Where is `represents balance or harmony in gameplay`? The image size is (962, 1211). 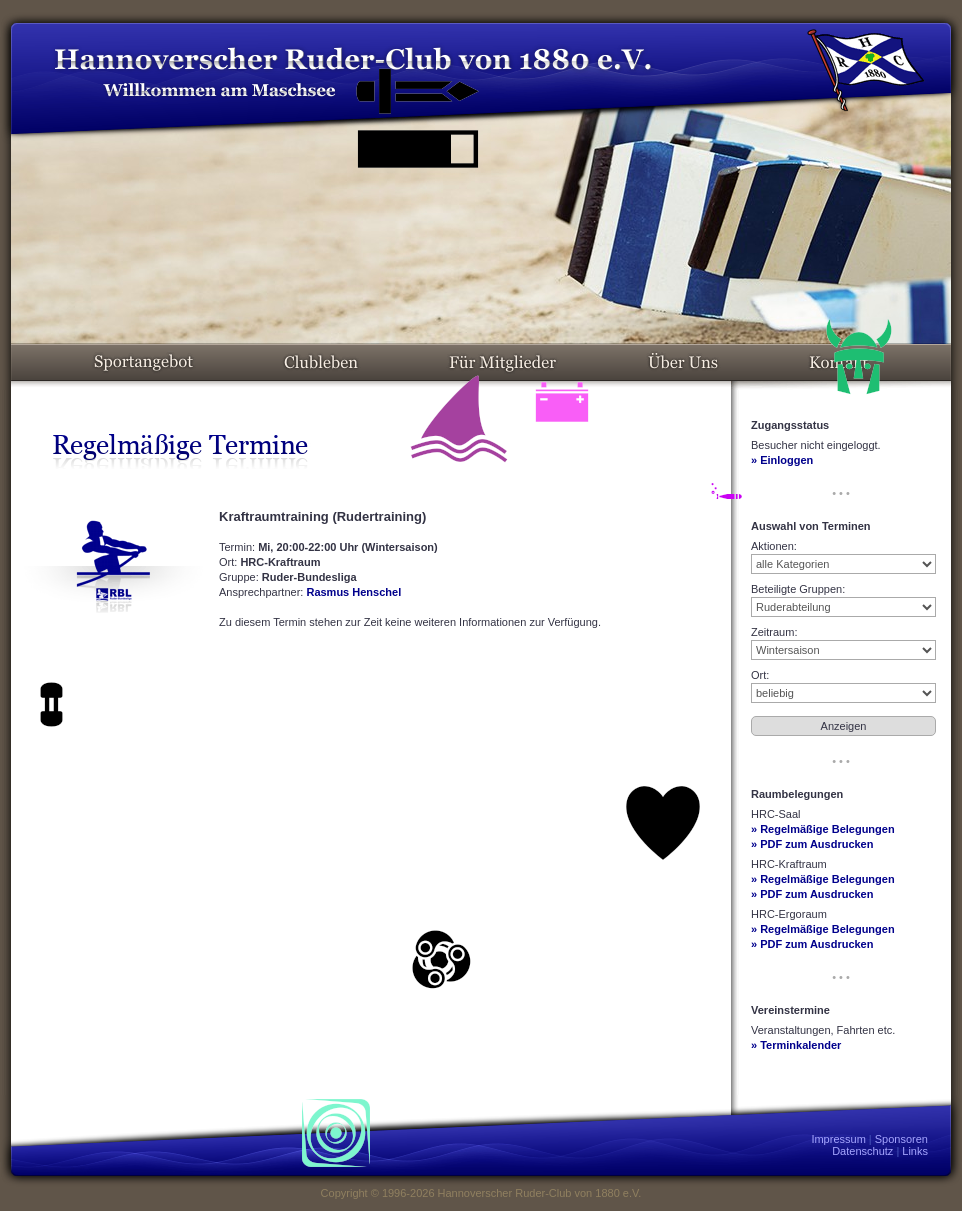
represents balance or harmony in gameplay is located at coordinates (441, 959).